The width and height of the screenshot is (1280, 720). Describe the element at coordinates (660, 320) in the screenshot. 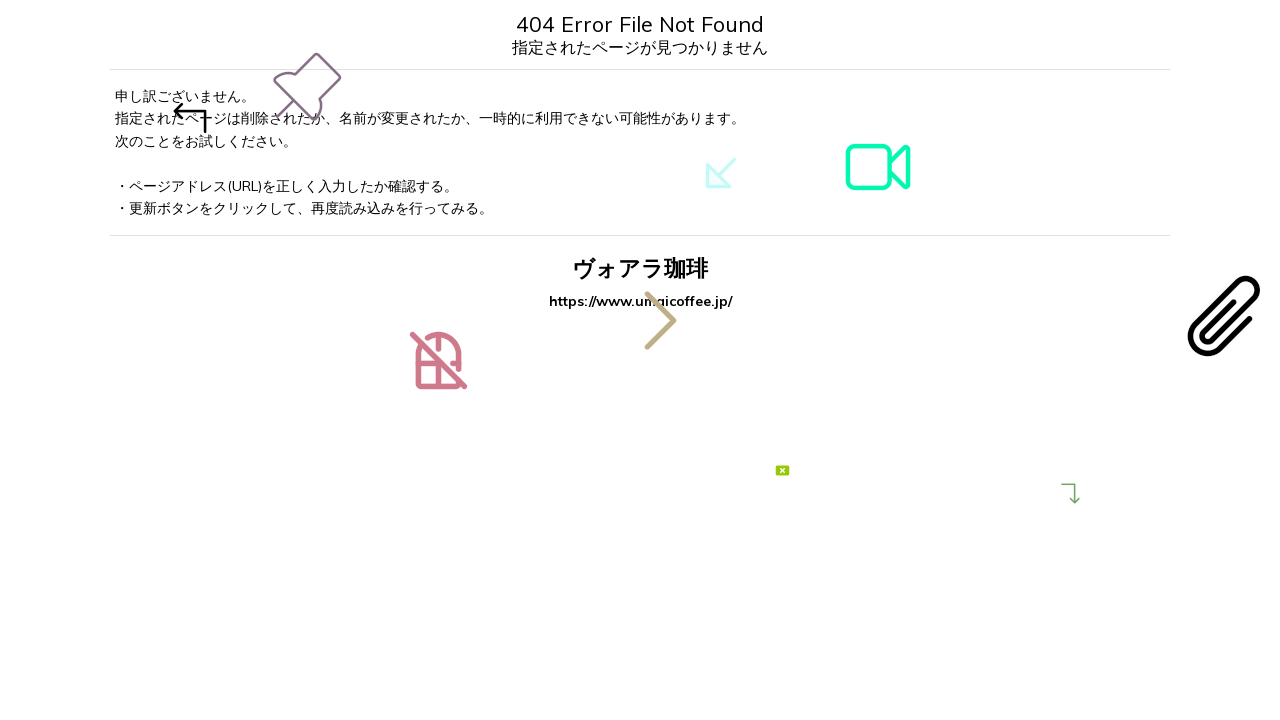

I see `navigate to the next item or page` at that location.